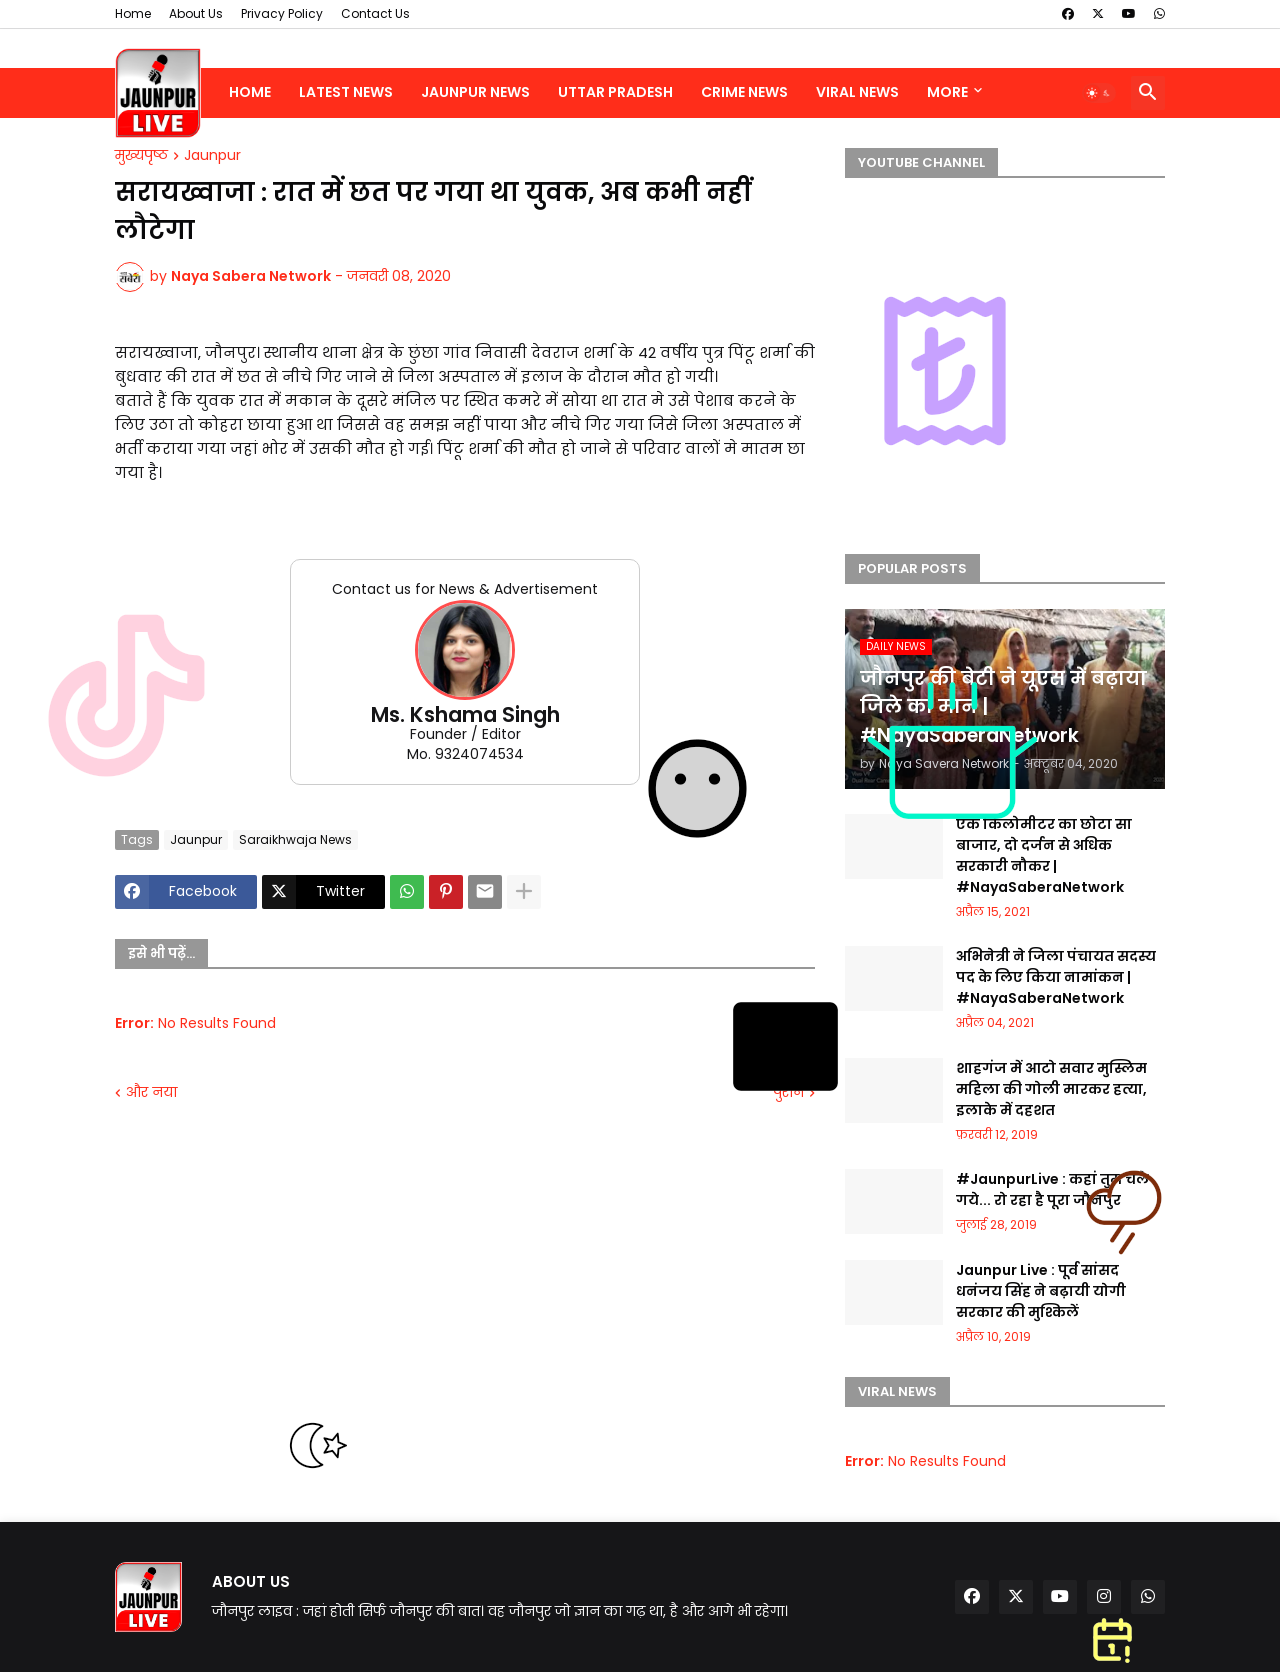 The image size is (1280, 1672). I want to click on indicates islamic religious content or settings, so click(316, 1445).